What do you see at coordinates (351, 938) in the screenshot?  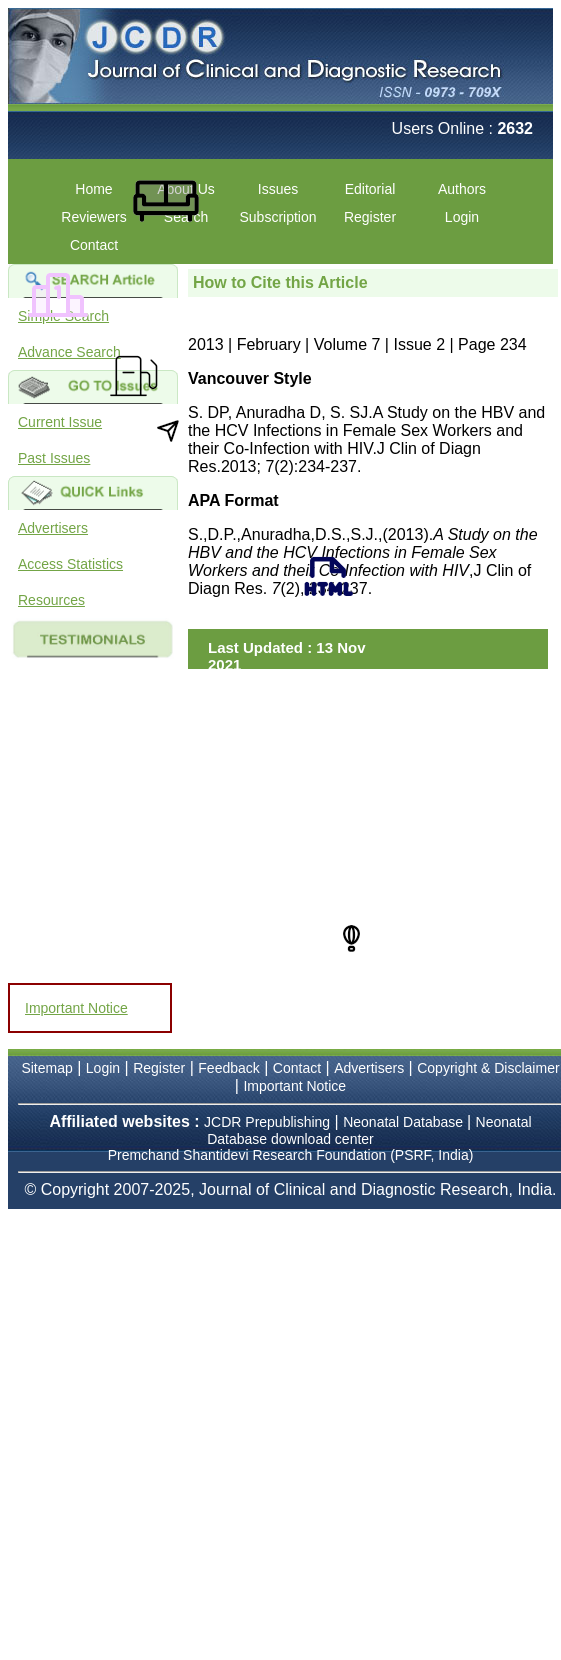 I see `access travel or adventure features` at bounding box center [351, 938].